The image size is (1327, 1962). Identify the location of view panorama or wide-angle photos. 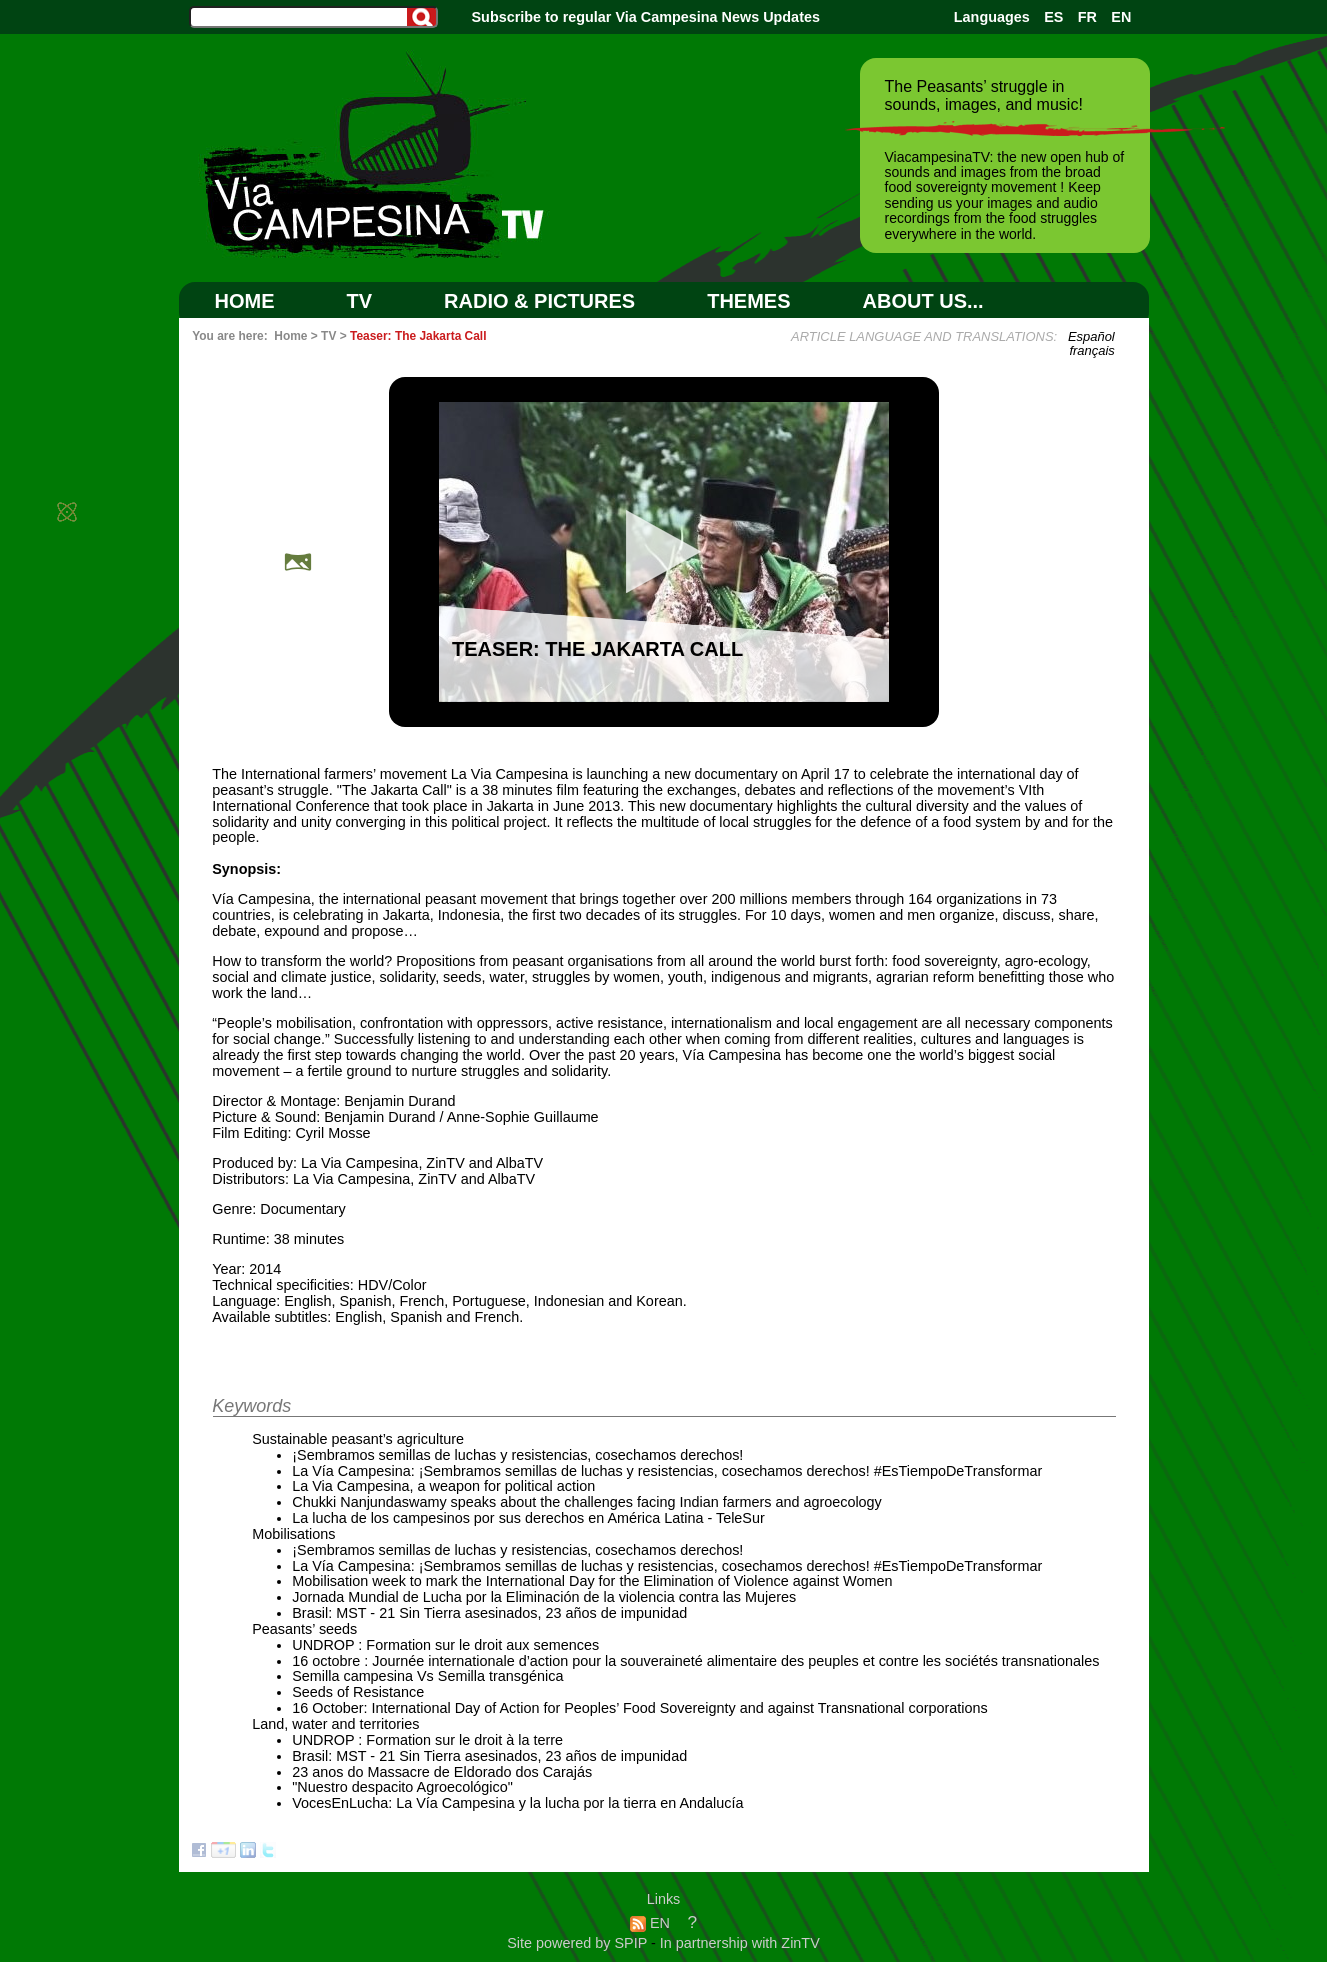
(298, 562).